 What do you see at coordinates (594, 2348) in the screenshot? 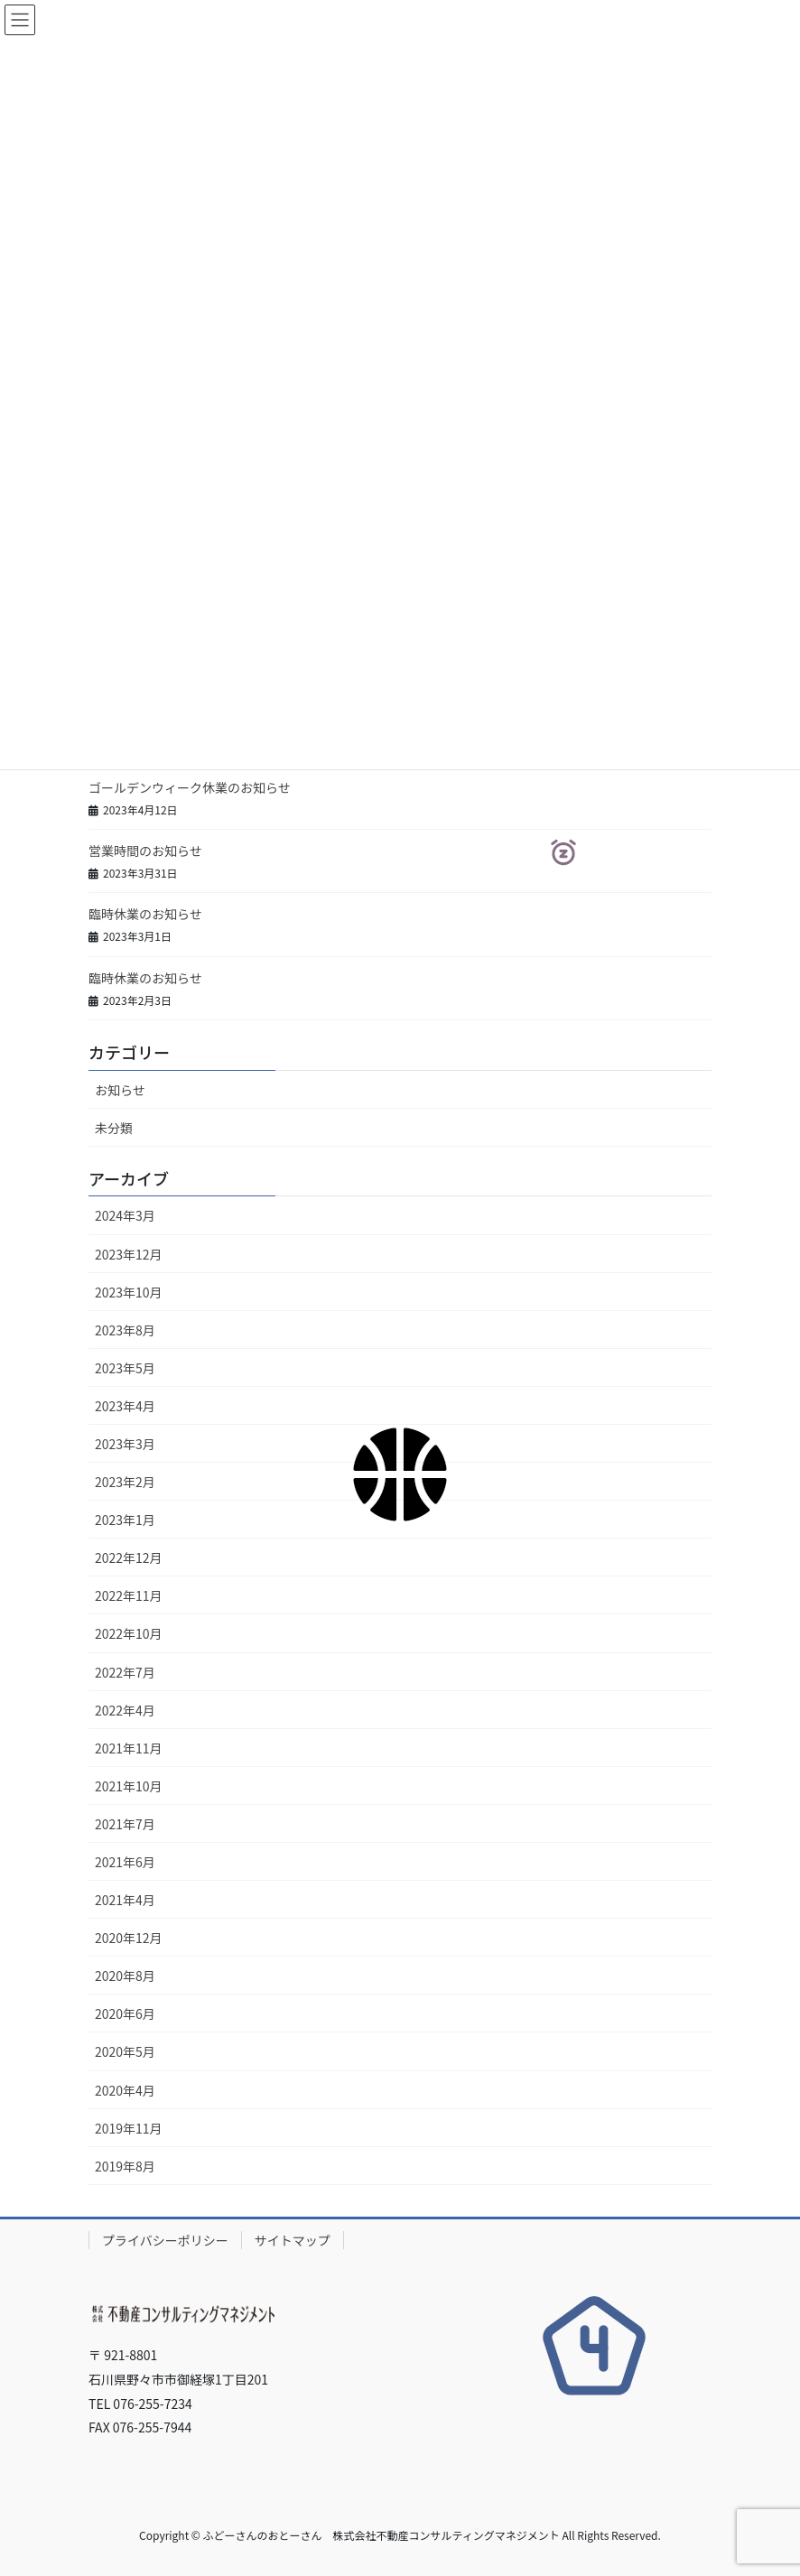
I see `indicates step 4 in a multi-step process` at bounding box center [594, 2348].